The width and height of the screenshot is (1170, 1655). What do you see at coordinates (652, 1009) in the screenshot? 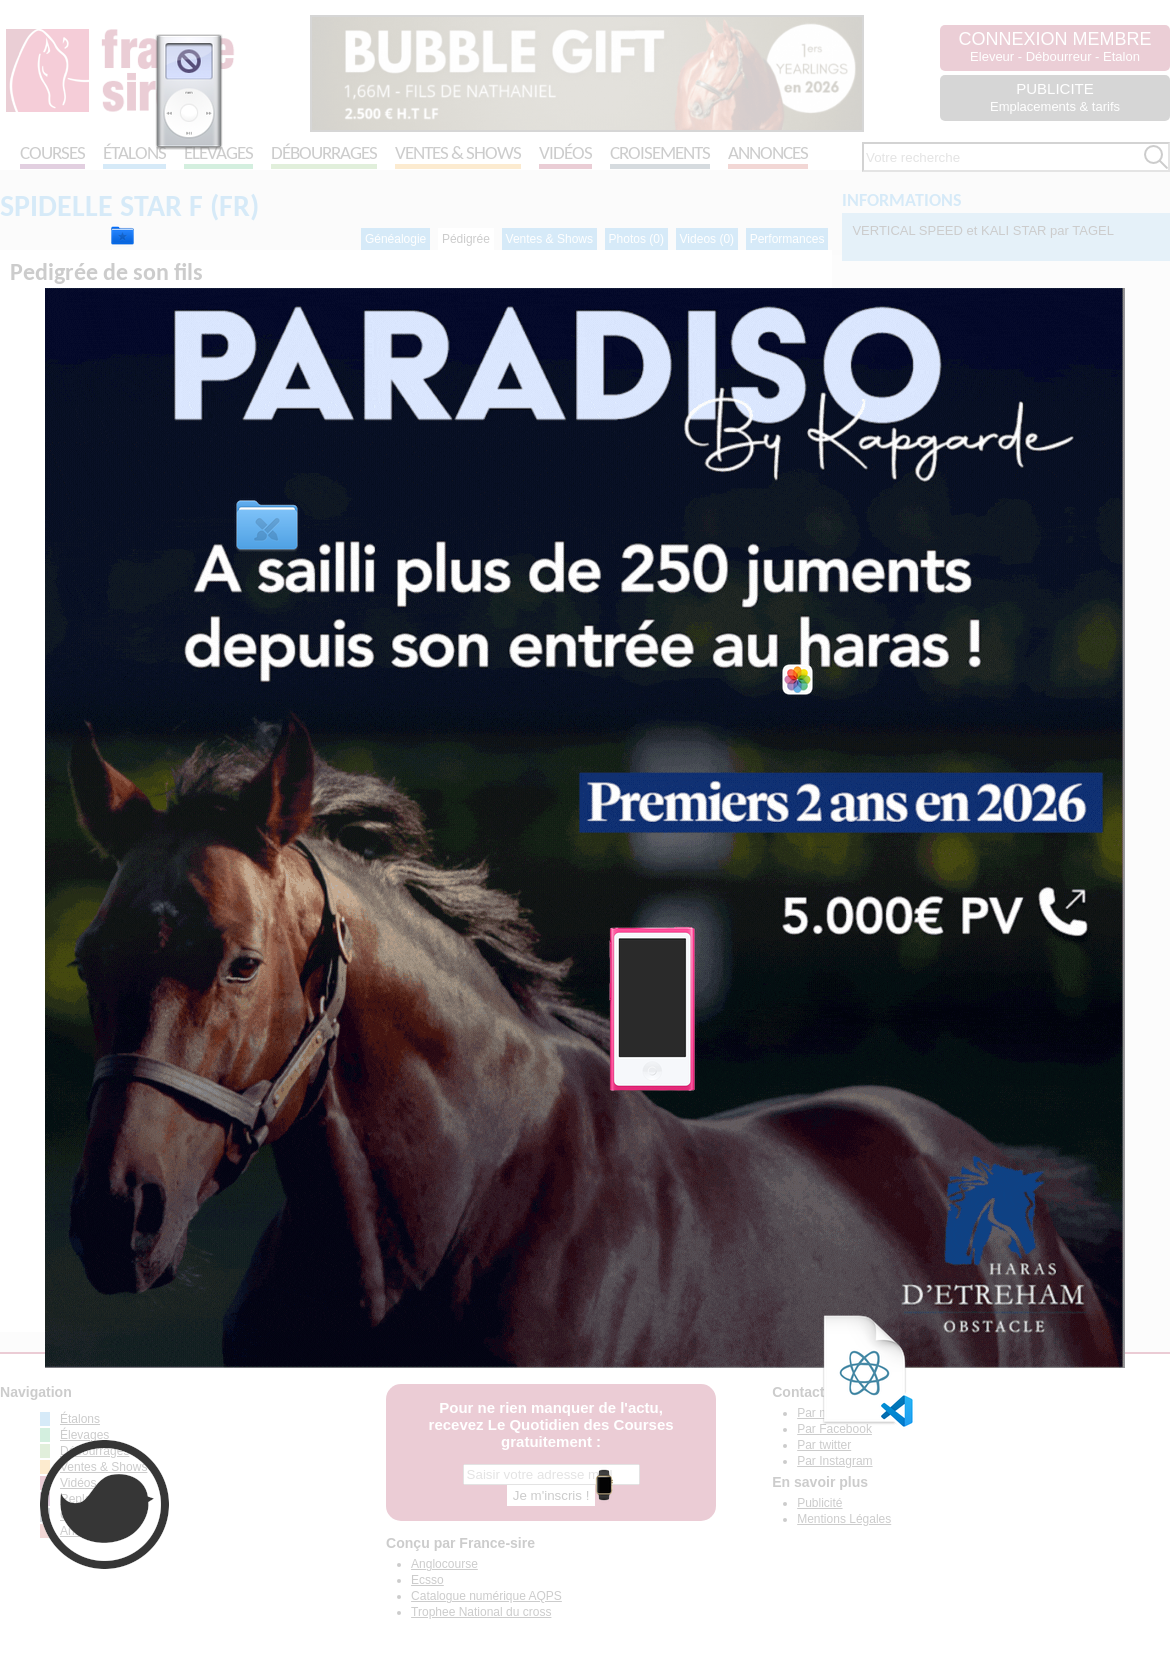
I see `iPod nano device in pink` at bounding box center [652, 1009].